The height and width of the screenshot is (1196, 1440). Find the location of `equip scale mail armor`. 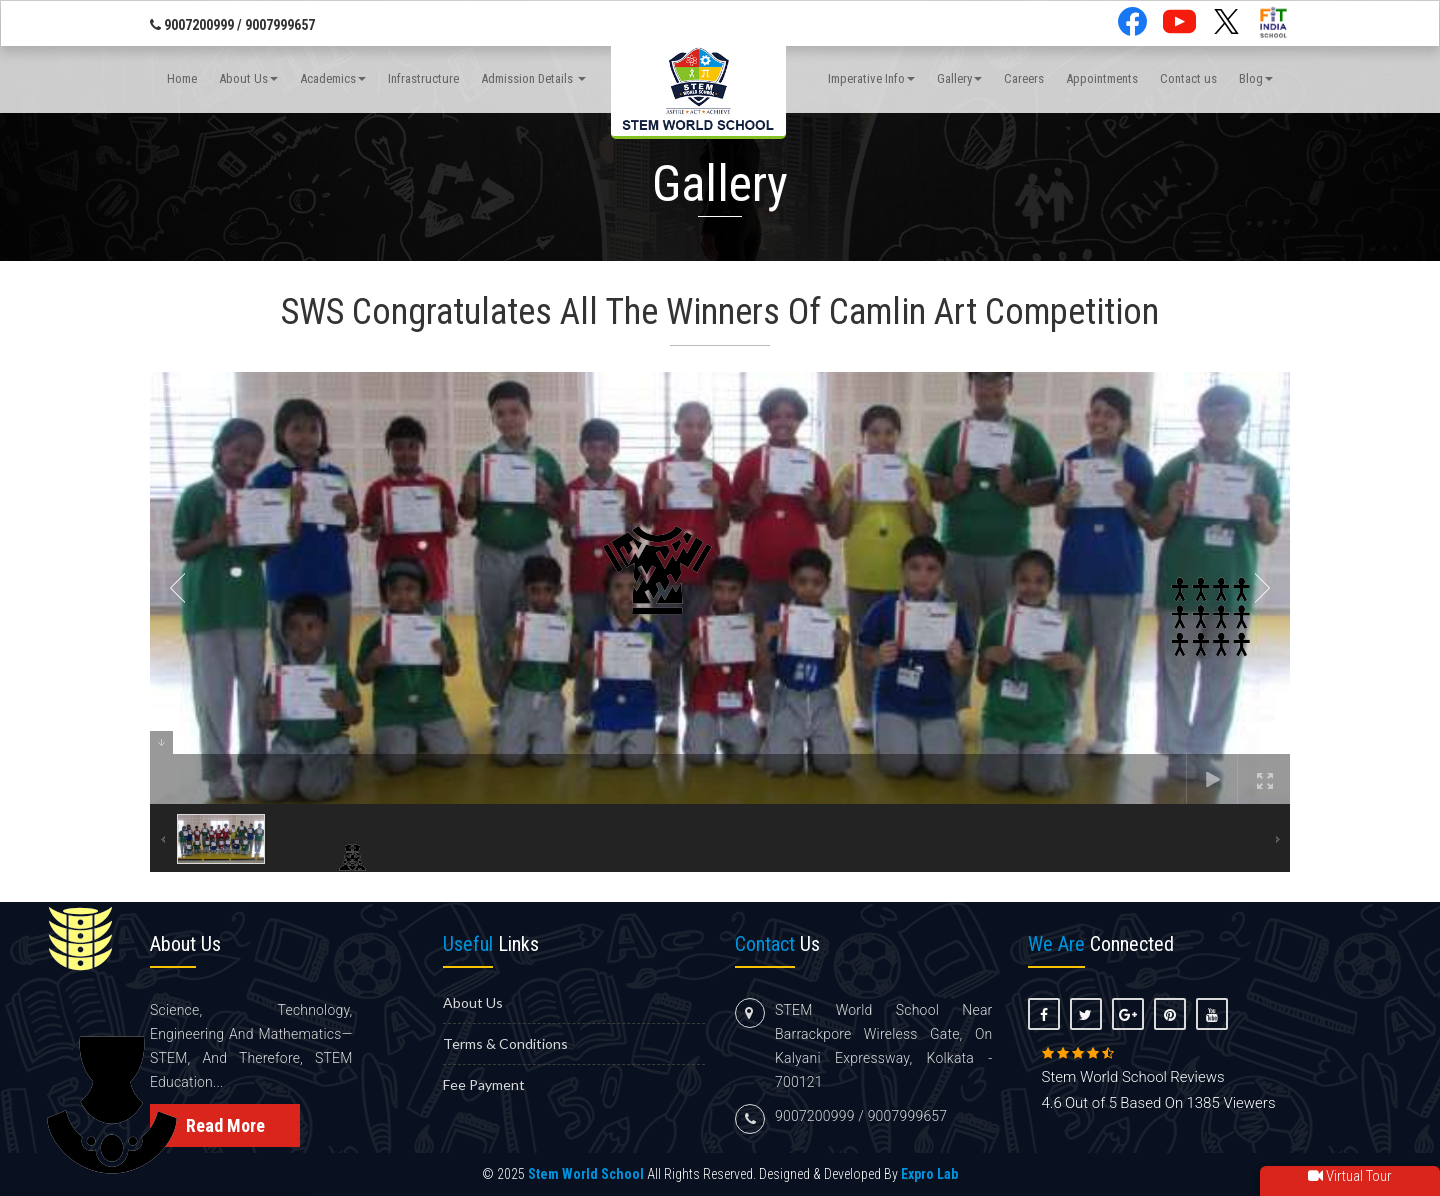

equip scale mail armor is located at coordinates (657, 570).